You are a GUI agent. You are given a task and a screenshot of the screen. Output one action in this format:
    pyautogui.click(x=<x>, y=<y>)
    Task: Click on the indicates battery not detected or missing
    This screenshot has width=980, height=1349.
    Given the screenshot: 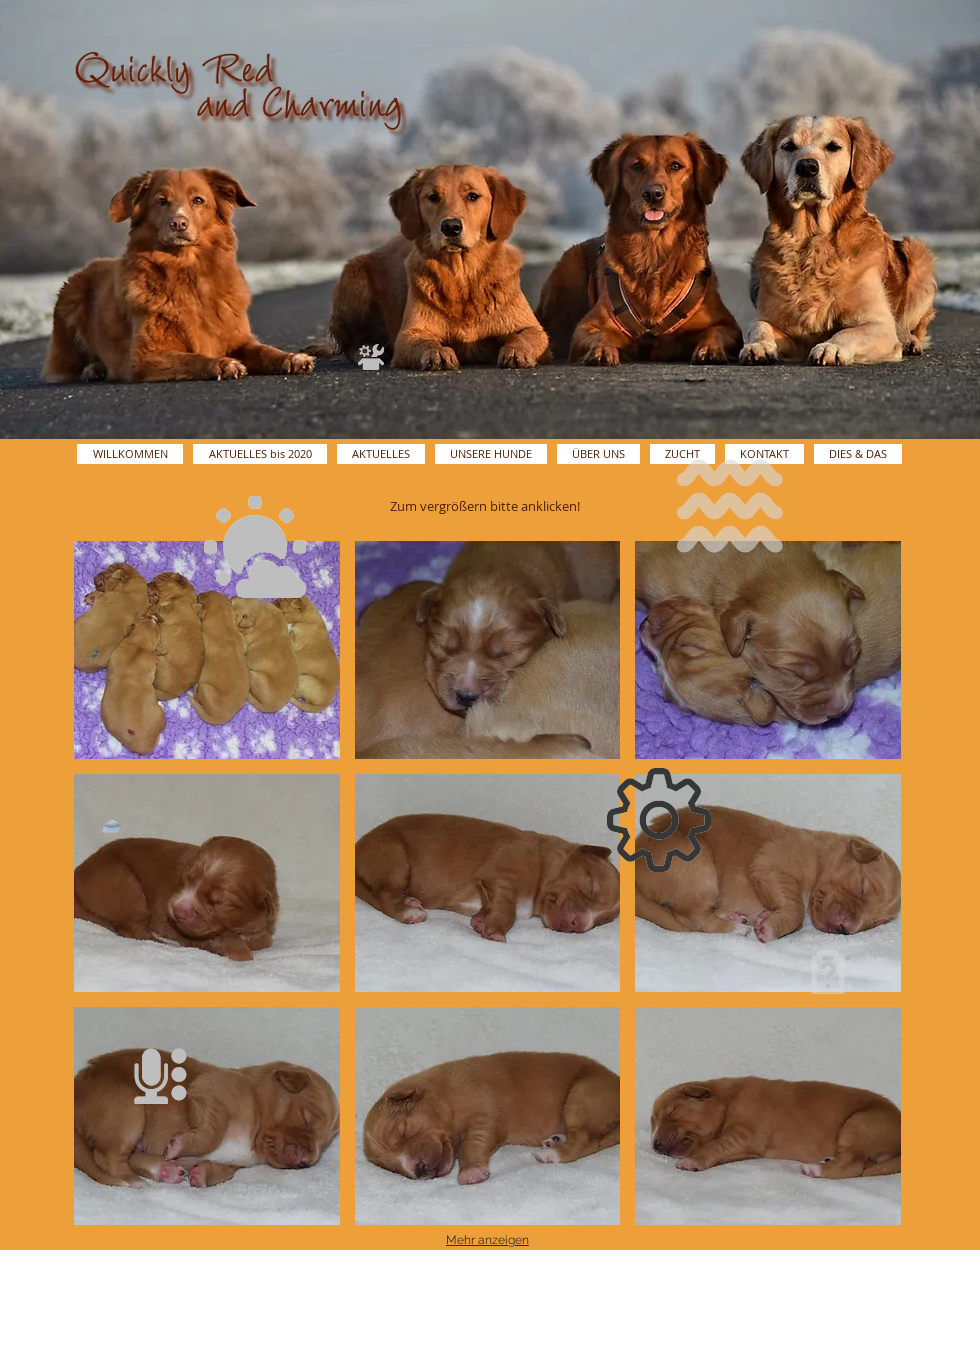 What is the action you would take?
    pyautogui.click(x=828, y=972)
    